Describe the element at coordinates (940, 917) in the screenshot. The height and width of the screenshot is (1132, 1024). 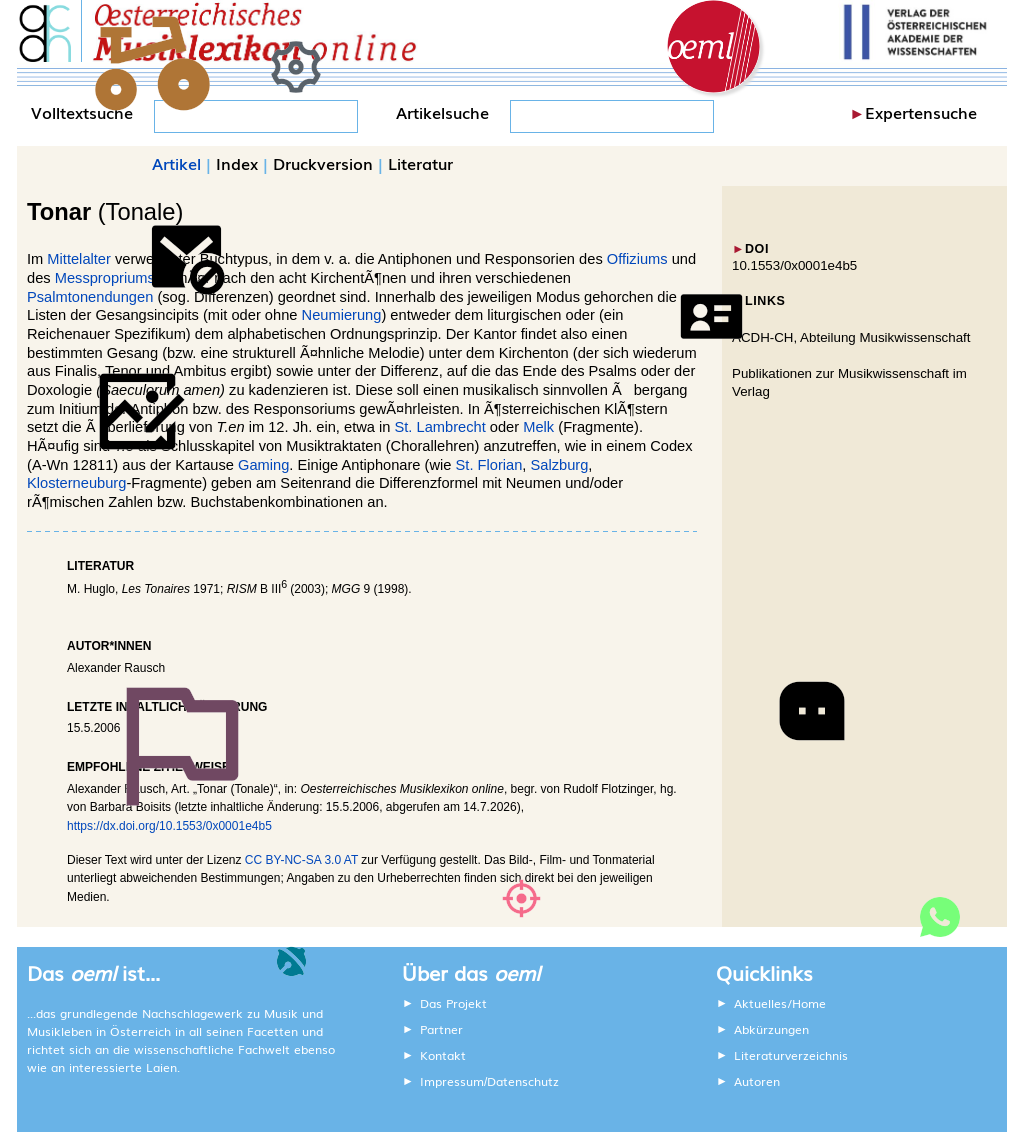
I see `open WhatsApp messaging app` at that location.